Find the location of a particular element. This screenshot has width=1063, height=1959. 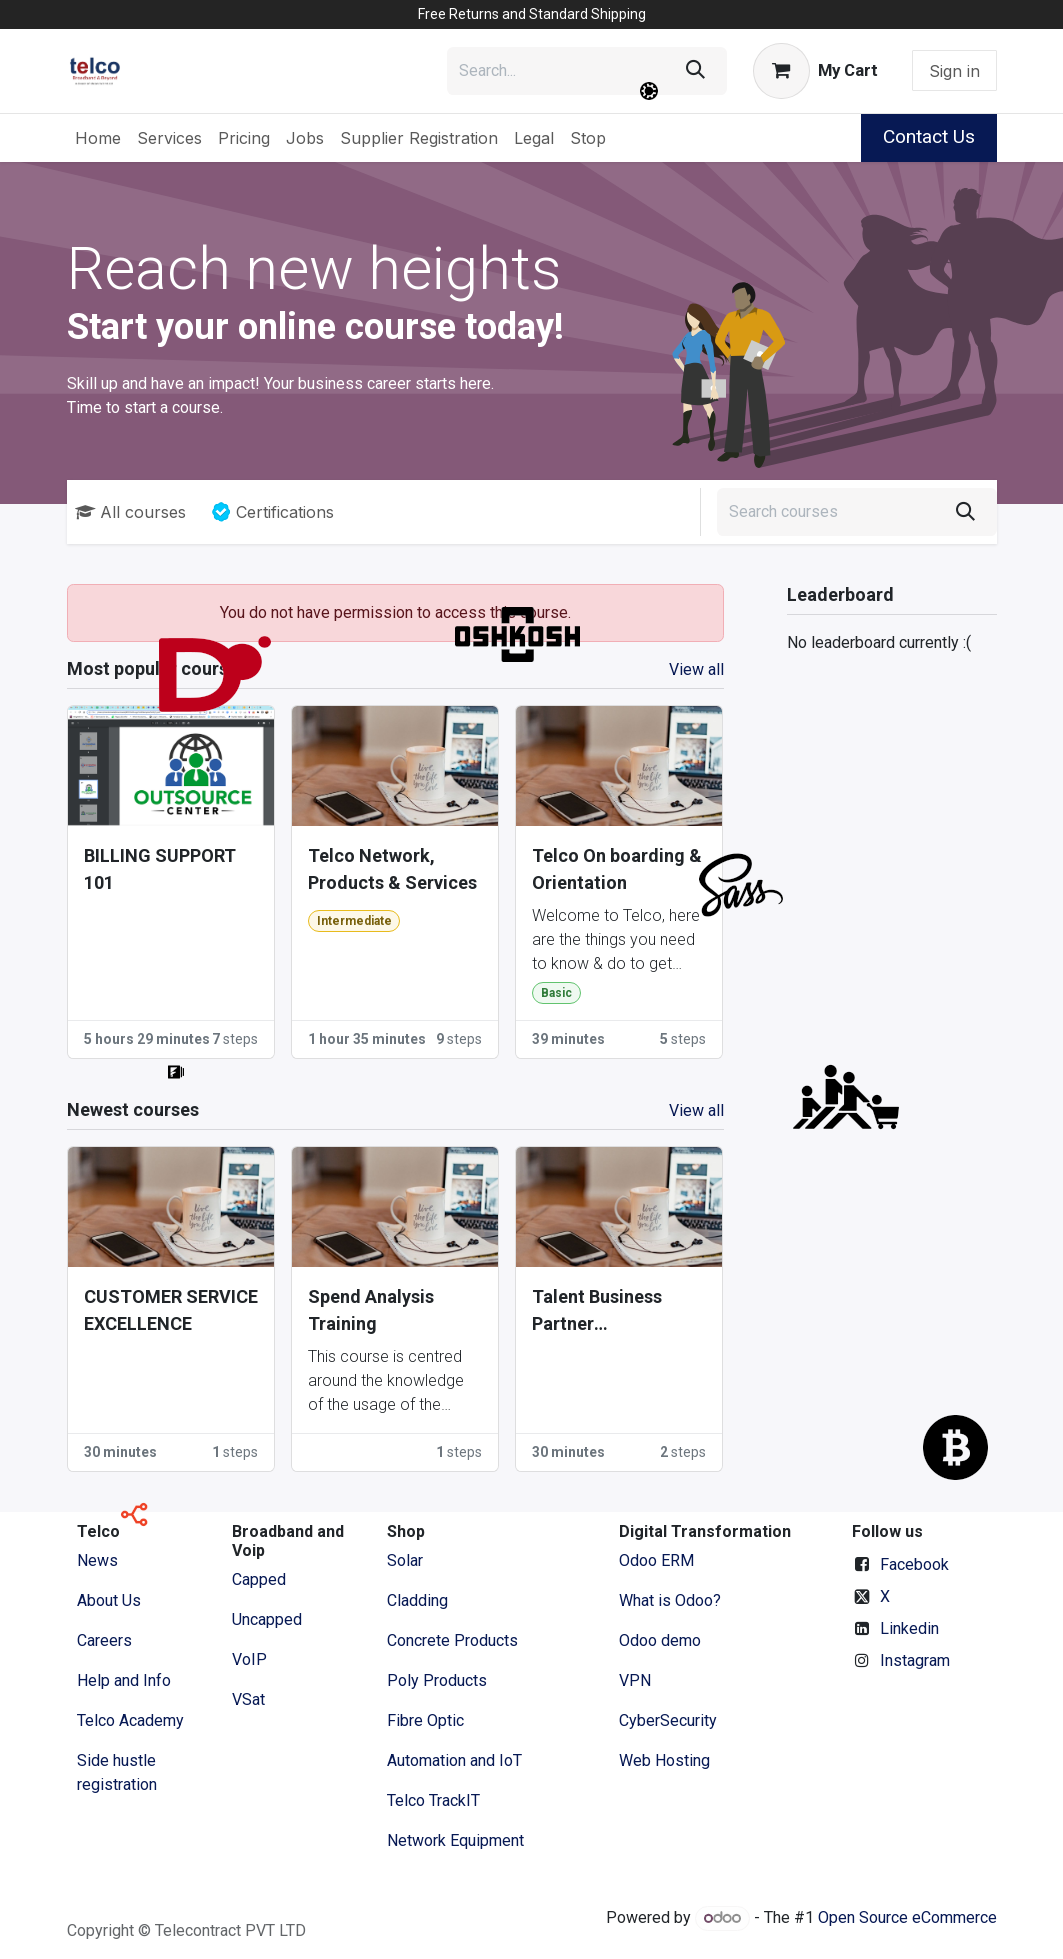

open the Chedraui shopping app is located at coordinates (846, 1097).